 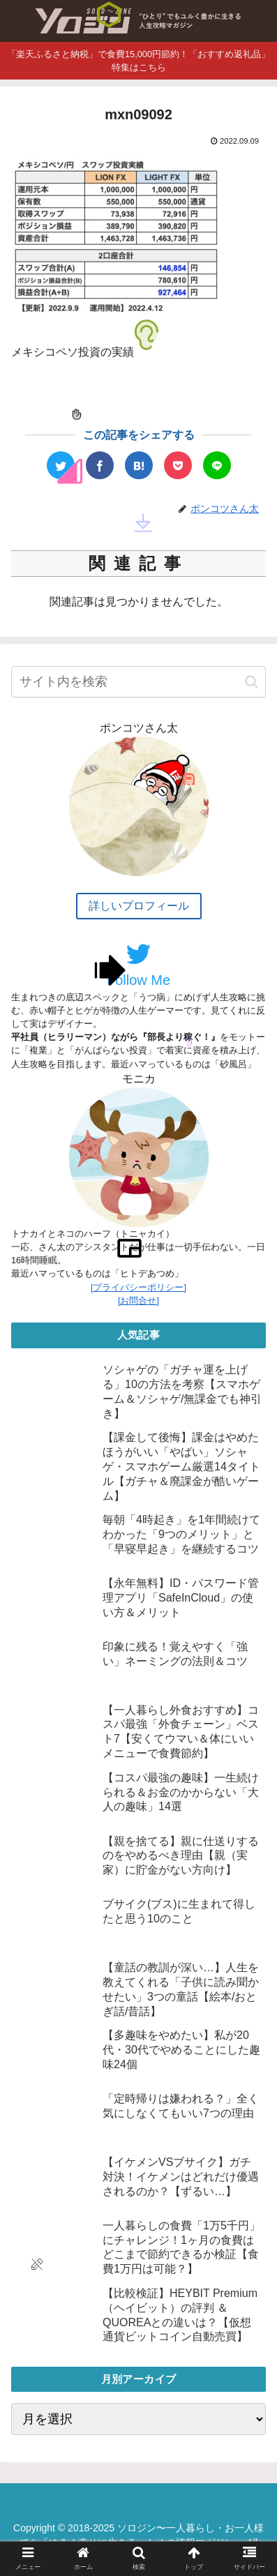 What do you see at coordinates (129, 1248) in the screenshot?
I see `enable picture-in-picture mode` at bounding box center [129, 1248].